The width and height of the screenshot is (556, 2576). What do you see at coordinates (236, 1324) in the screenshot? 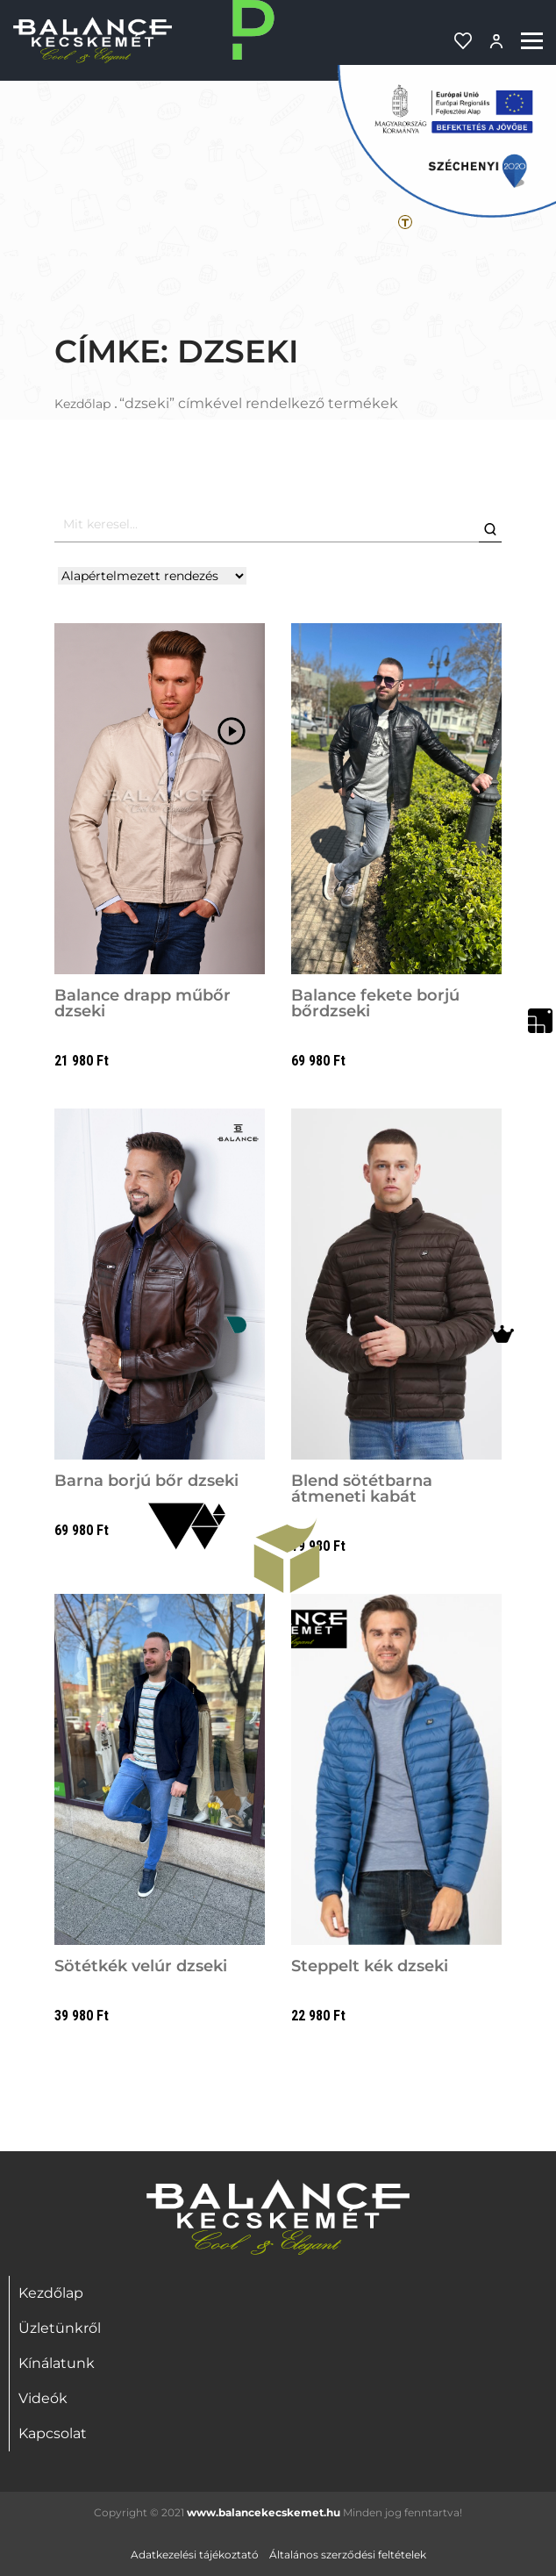
I see `open netdata monitoring dashboard` at bounding box center [236, 1324].